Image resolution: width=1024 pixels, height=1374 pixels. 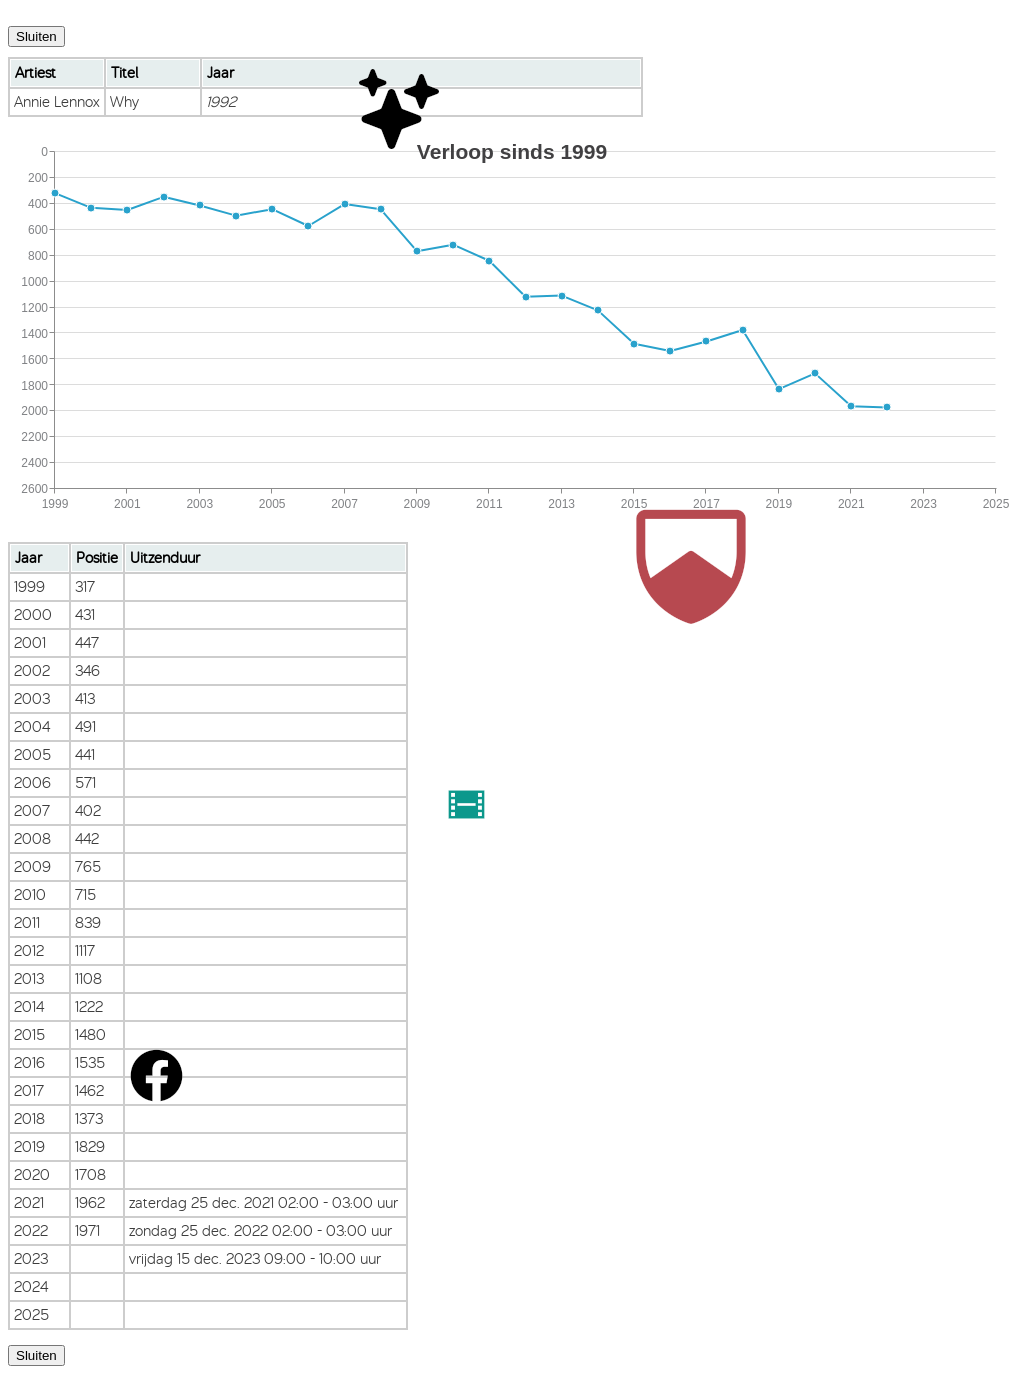 I want to click on indicates AI-generated or enhanced content, so click(x=399, y=109).